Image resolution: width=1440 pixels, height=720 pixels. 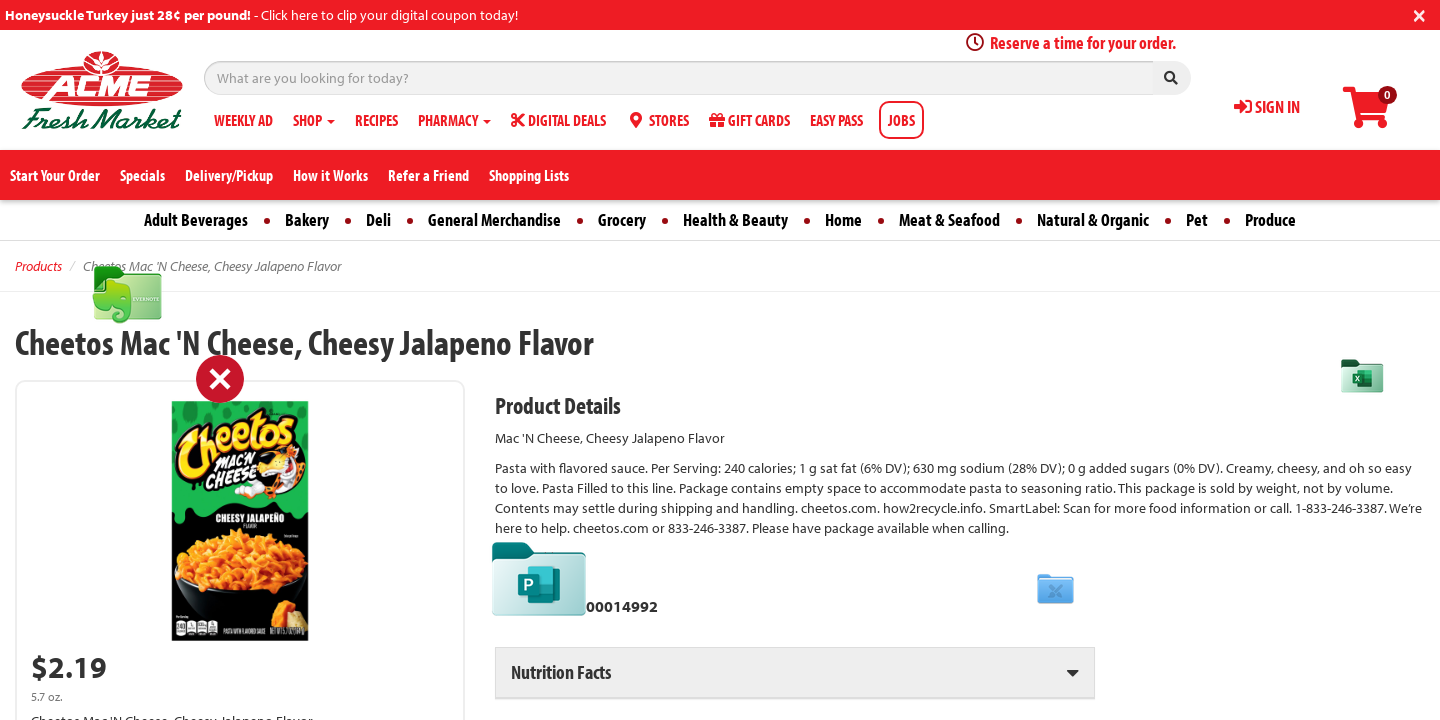 What do you see at coordinates (220, 379) in the screenshot?
I see `close the current window or dialog` at bounding box center [220, 379].